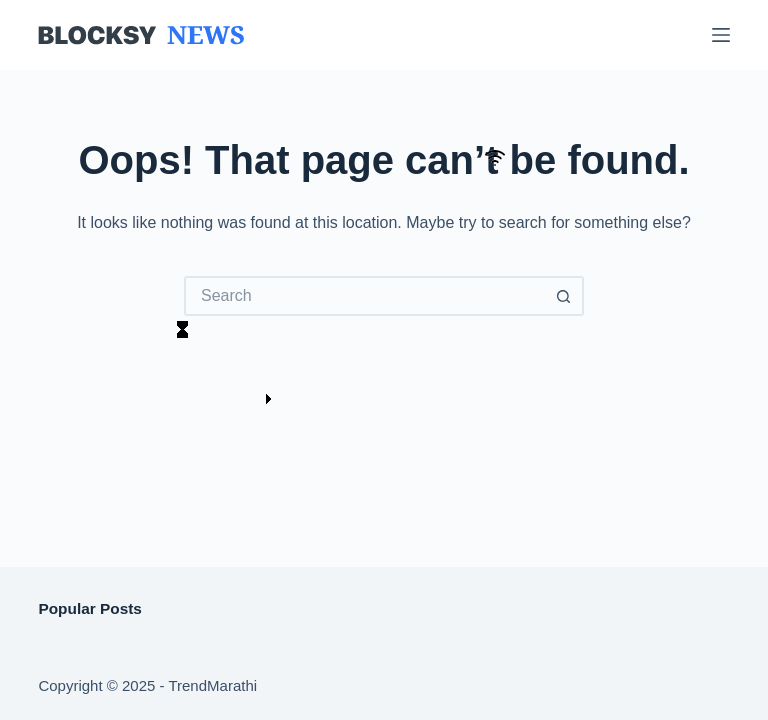  I want to click on indicates a process is in progress or loading, so click(182, 329).